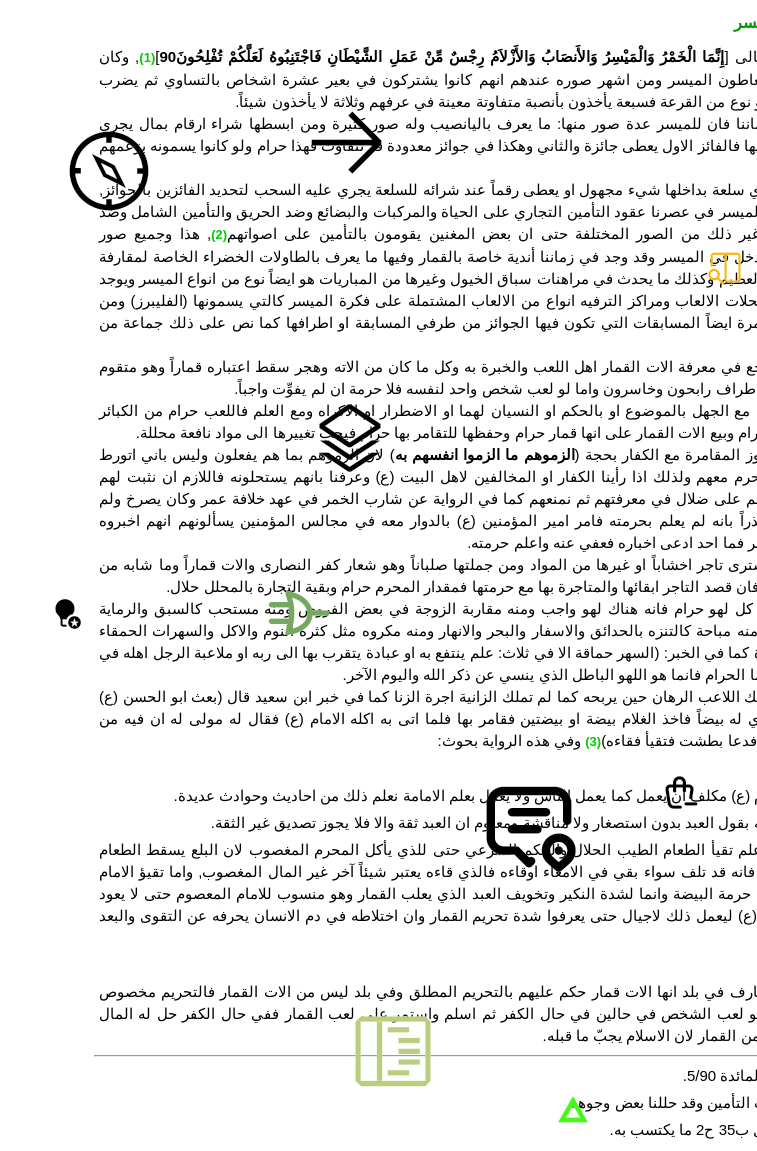 This screenshot has height=1151, width=757. Describe the element at coordinates (66, 614) in the screenshot. I see `apply suggested quick fix automatically` at that location.